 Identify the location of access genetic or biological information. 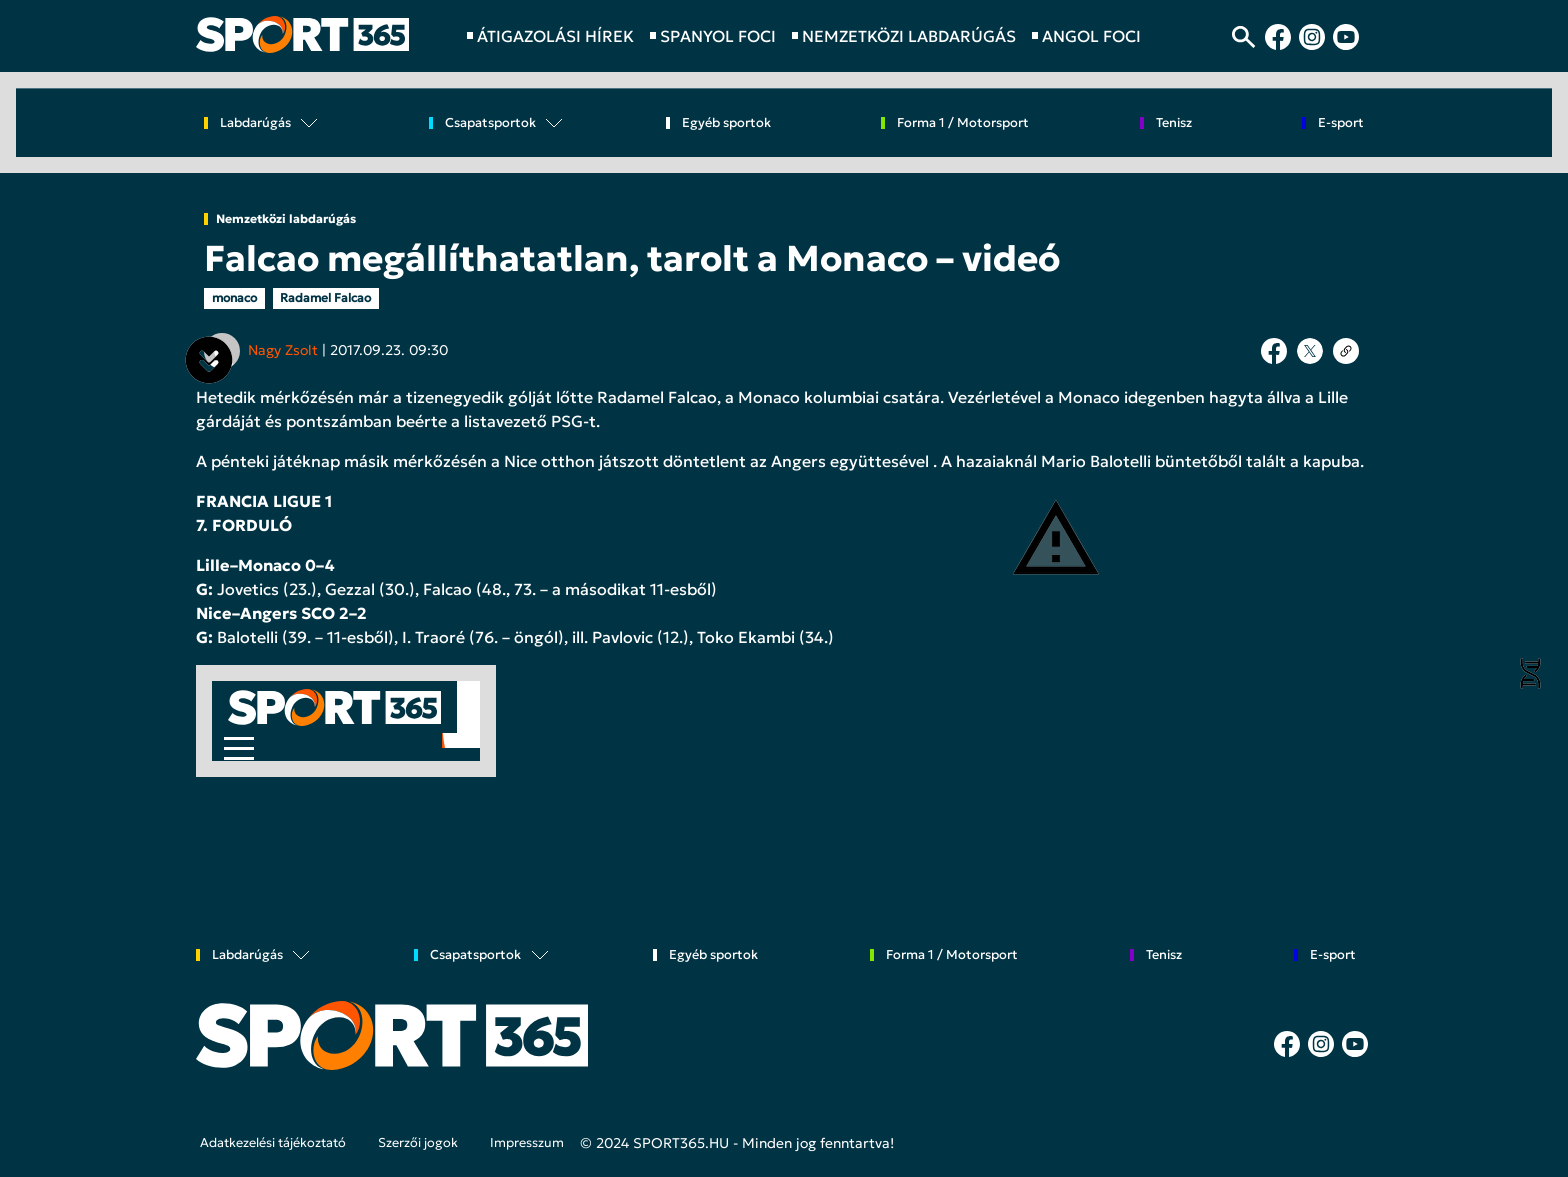
(1530, 673).